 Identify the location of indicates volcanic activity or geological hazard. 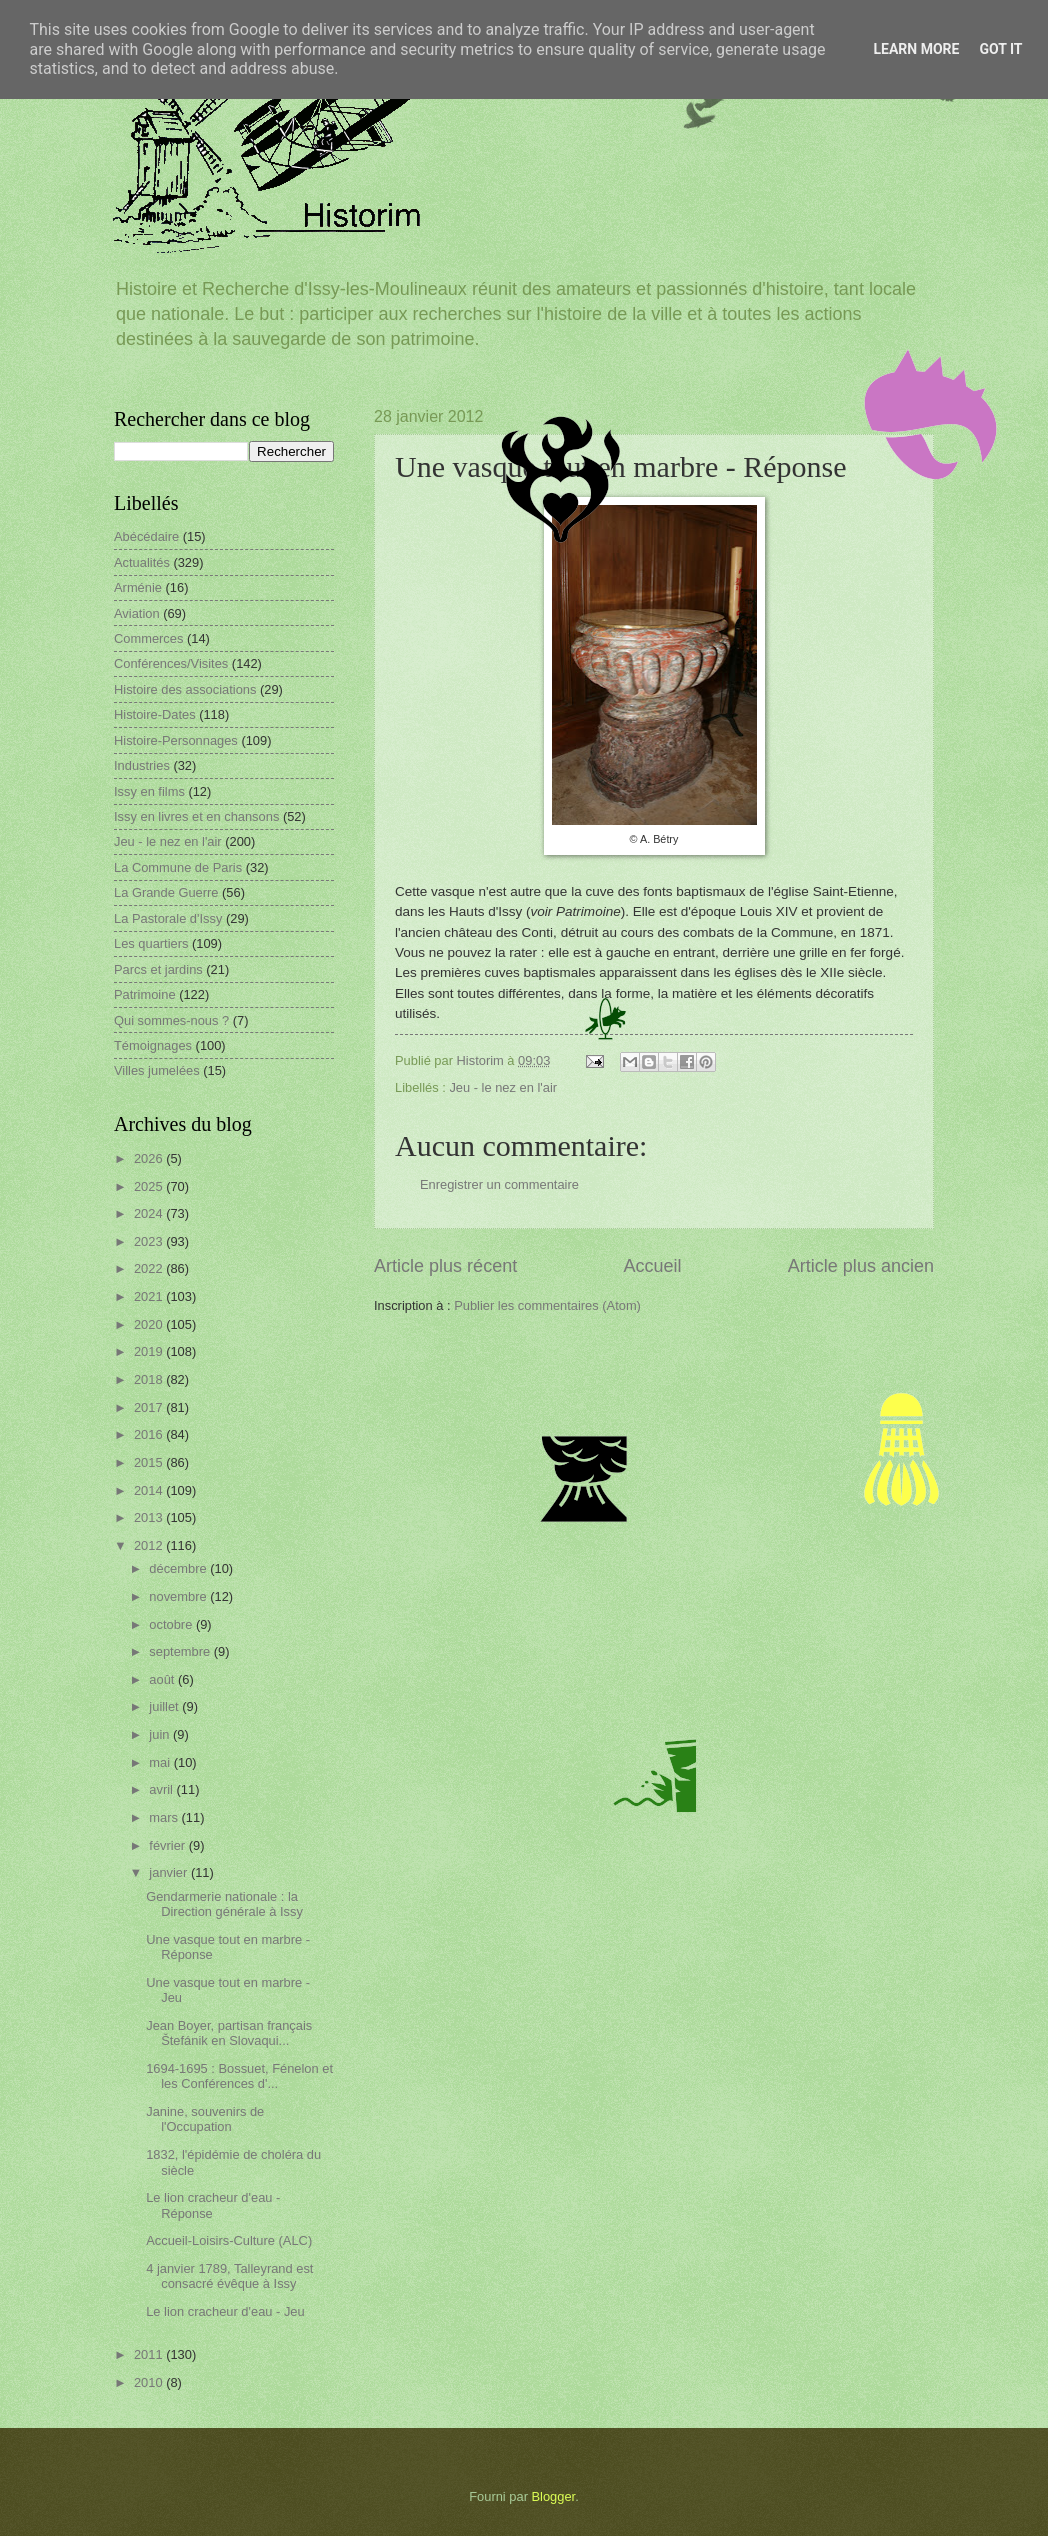
(584, 1479).